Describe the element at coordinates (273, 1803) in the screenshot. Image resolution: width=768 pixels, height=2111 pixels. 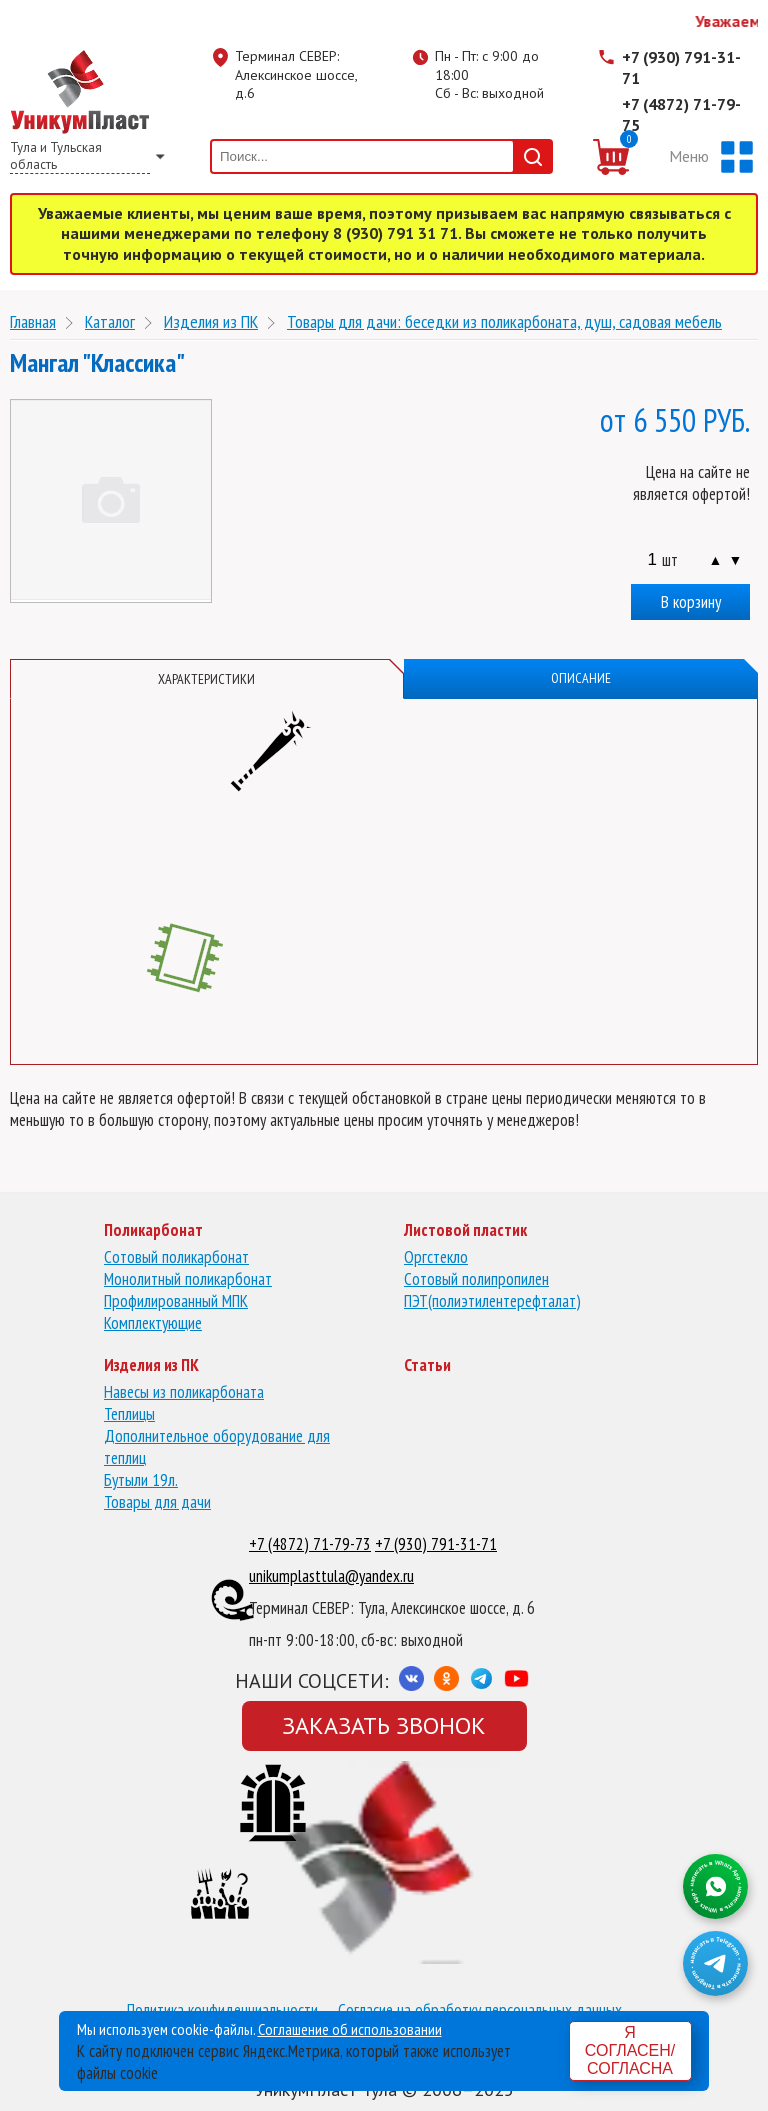
I see `enter a new room or area in a game` at that location.